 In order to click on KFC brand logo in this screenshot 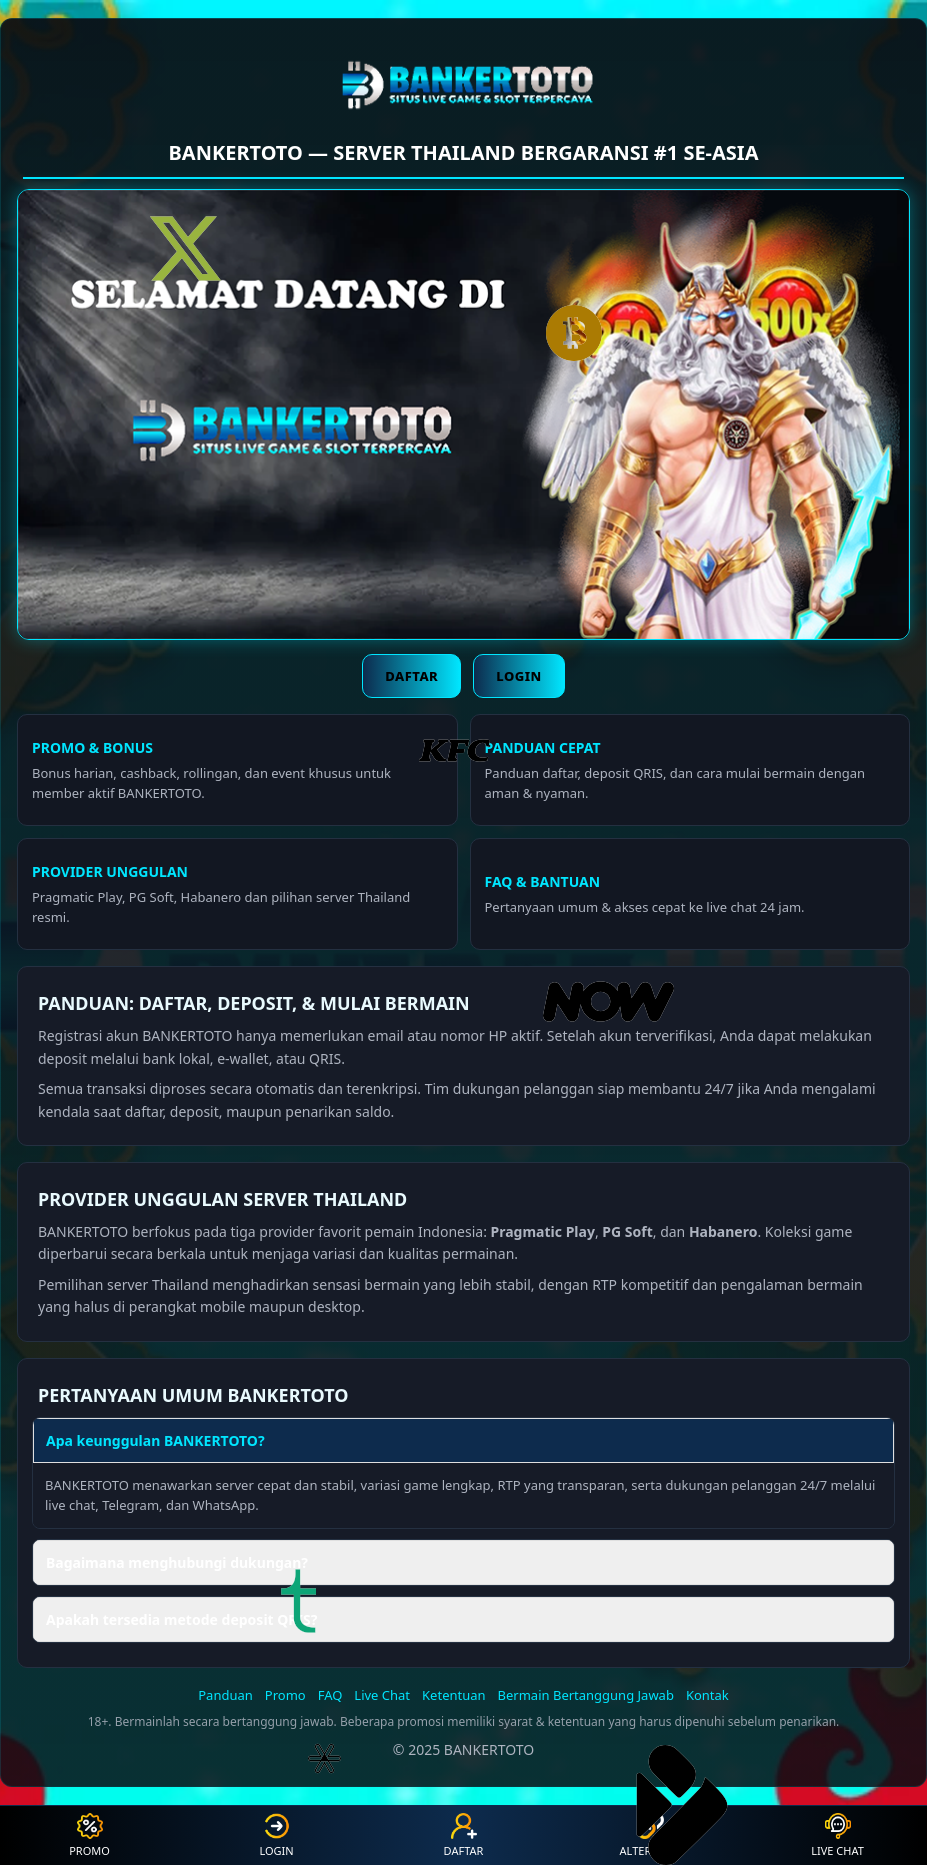, I will do `click(454, 750)`.